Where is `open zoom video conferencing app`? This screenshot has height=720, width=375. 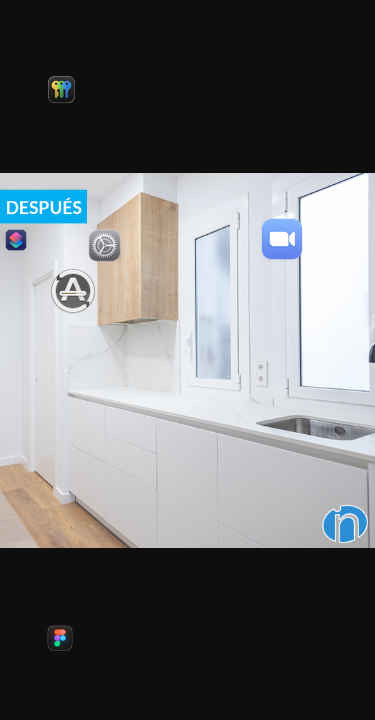
open zoom video conferencing app is located at coordinates (282, 239).